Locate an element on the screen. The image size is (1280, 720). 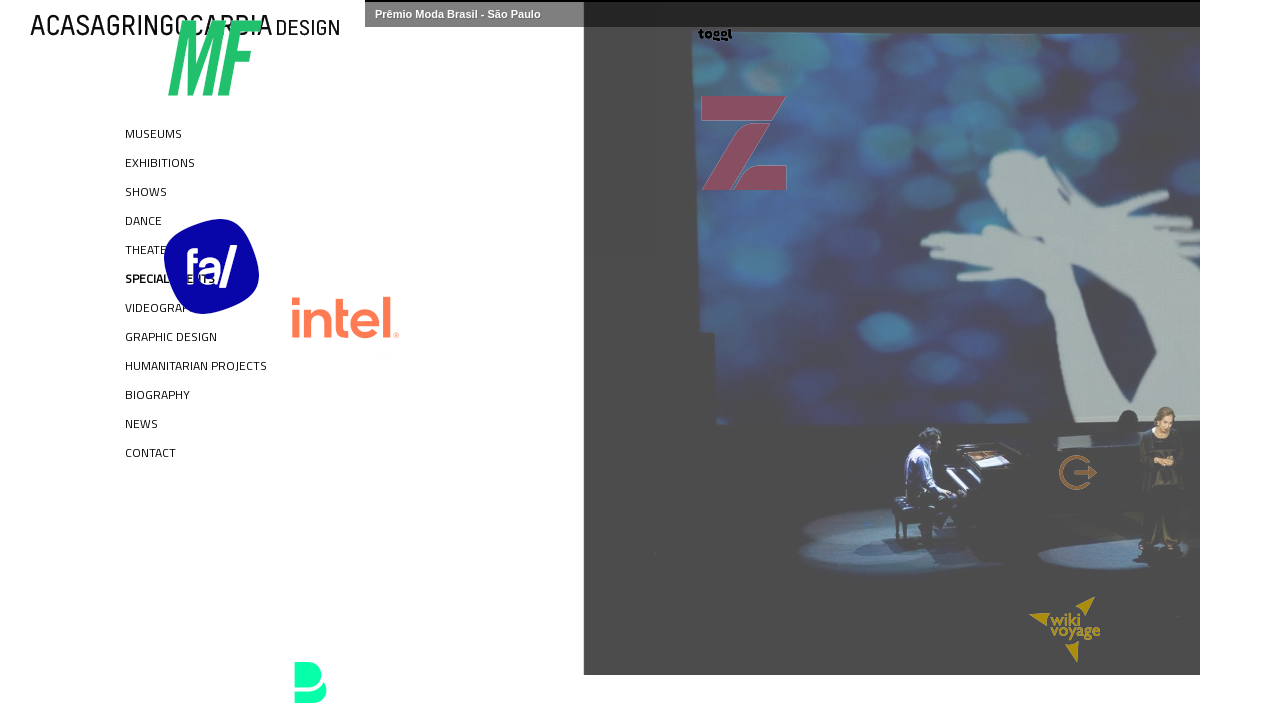
log out of your account is located at coordinates (1076, 472).